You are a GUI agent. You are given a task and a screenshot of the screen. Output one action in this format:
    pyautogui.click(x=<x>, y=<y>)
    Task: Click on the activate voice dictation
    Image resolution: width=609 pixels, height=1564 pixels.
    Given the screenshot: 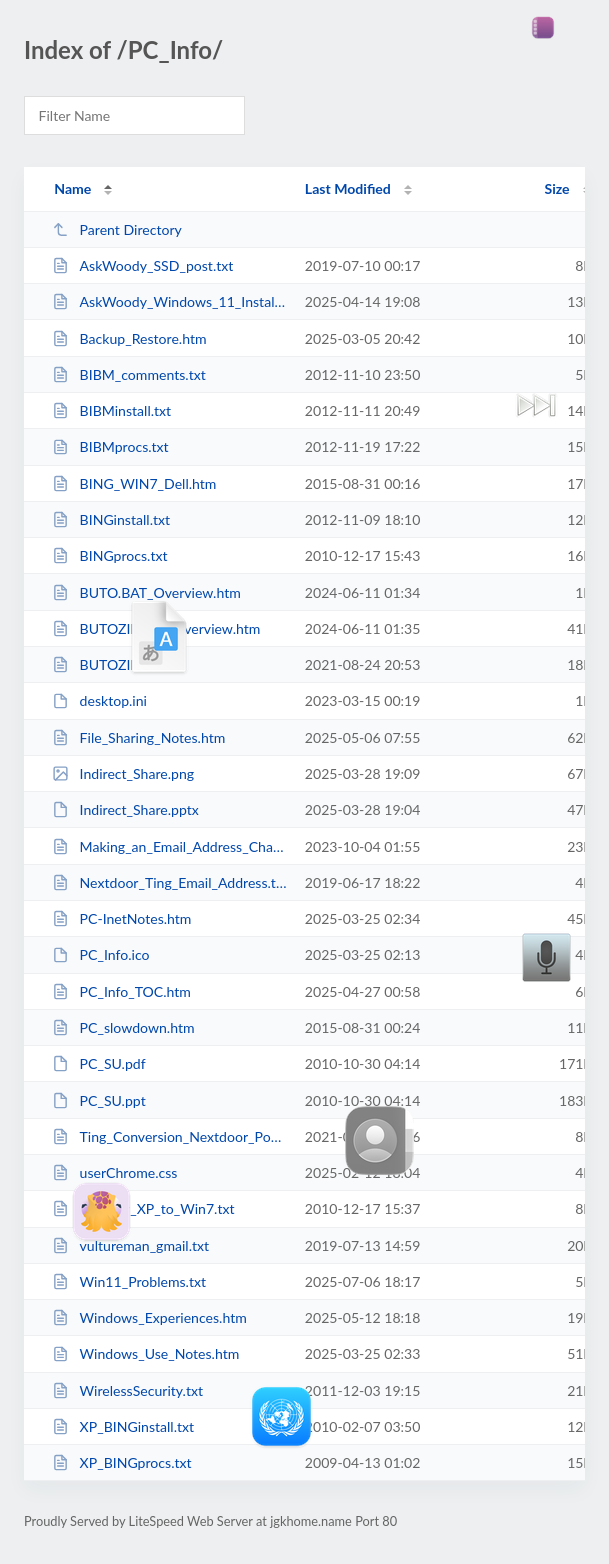 What is the action you would take?
    pyautogui.click(x=546, y=957)
    